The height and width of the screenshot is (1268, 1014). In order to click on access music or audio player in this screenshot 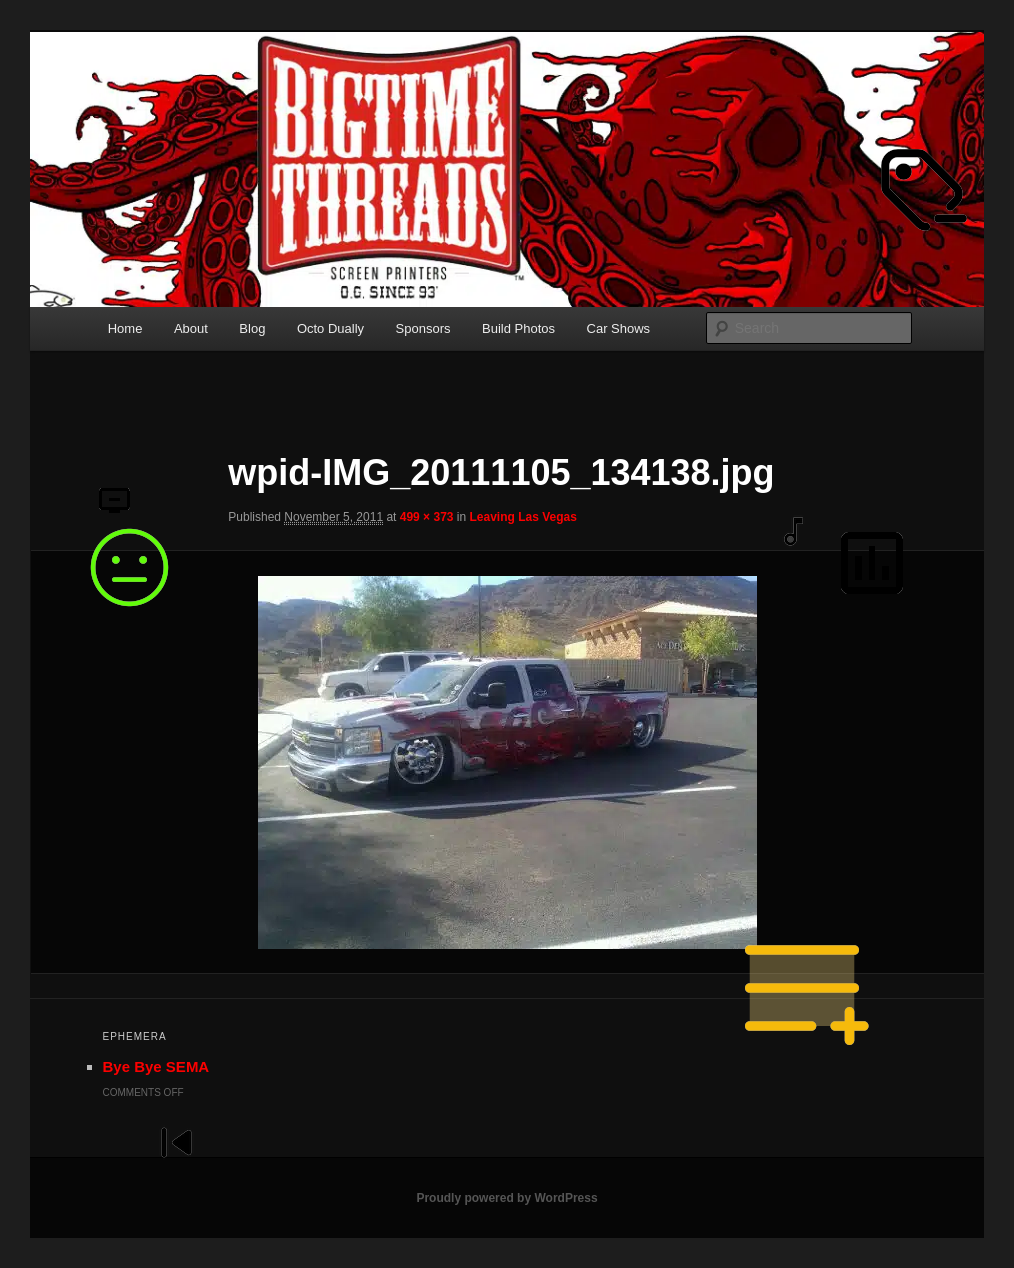, I will do `click(793, 531)`.